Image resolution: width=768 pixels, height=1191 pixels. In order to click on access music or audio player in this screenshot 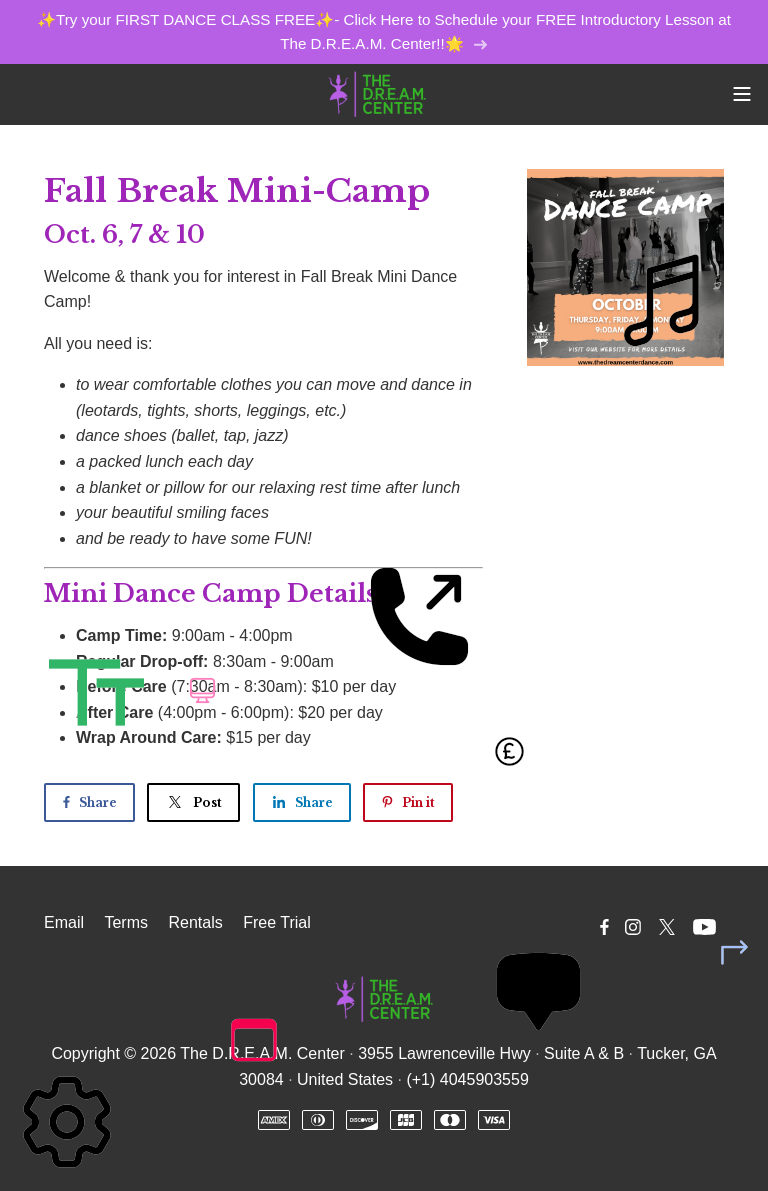, I will do `click(663, 300)`.